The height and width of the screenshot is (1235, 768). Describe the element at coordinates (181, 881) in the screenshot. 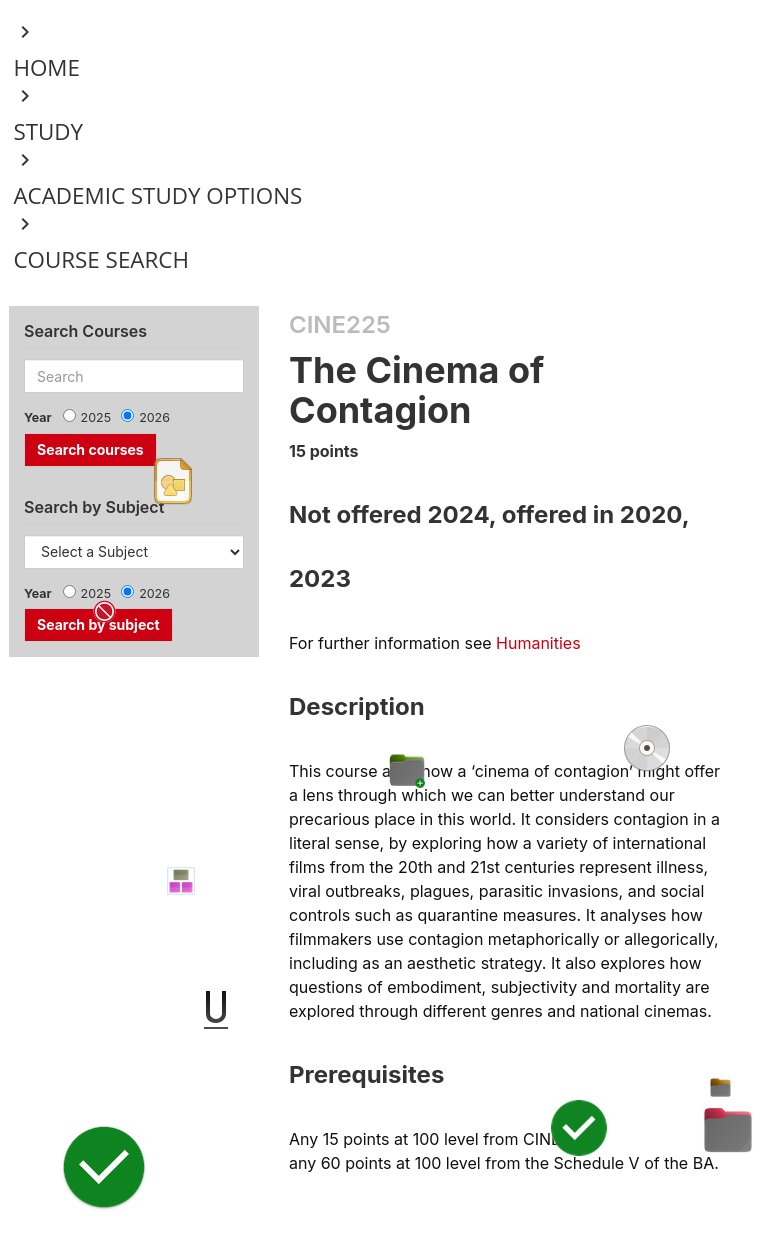

I see `select all items in the current view` at that location.